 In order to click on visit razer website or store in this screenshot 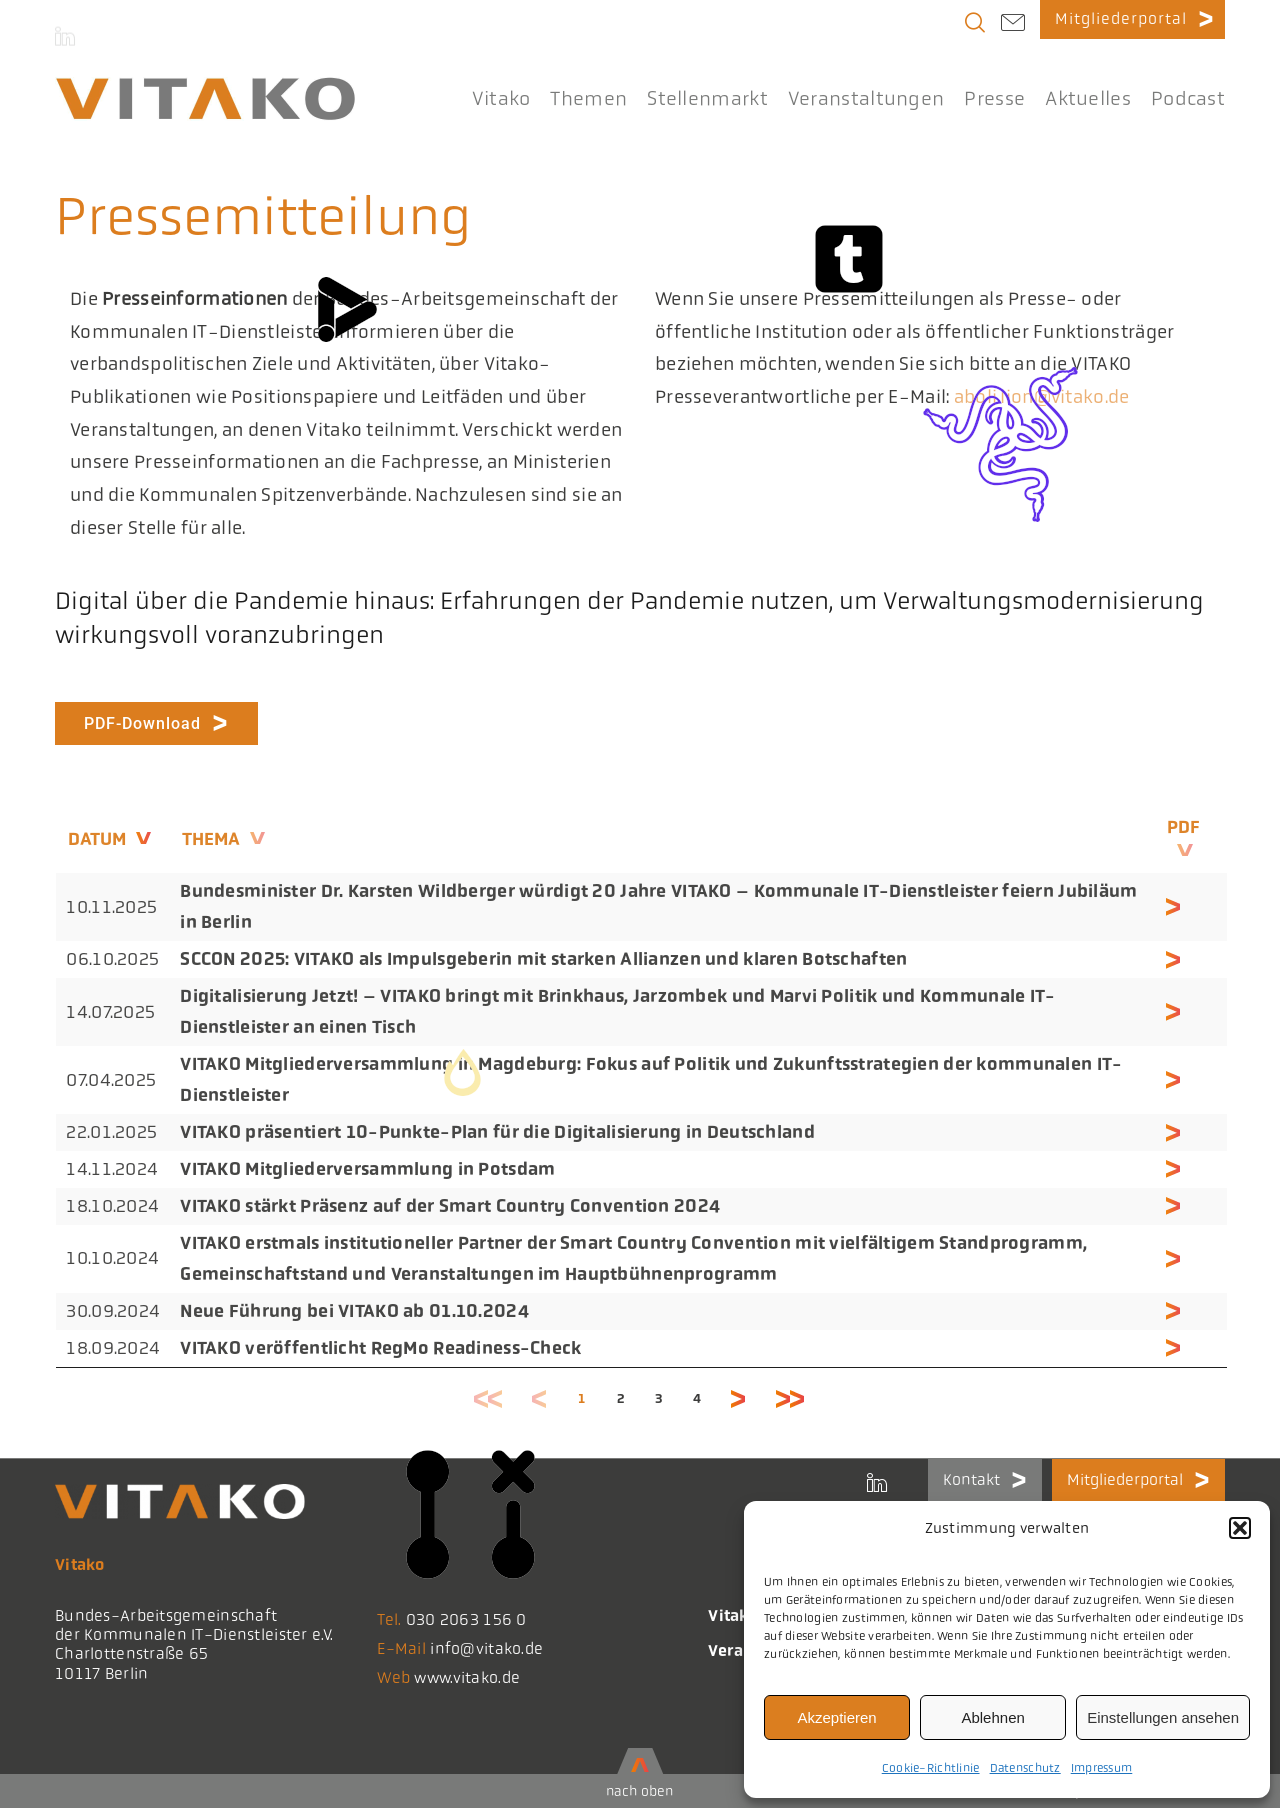, I will do `click(1000, 444)`.